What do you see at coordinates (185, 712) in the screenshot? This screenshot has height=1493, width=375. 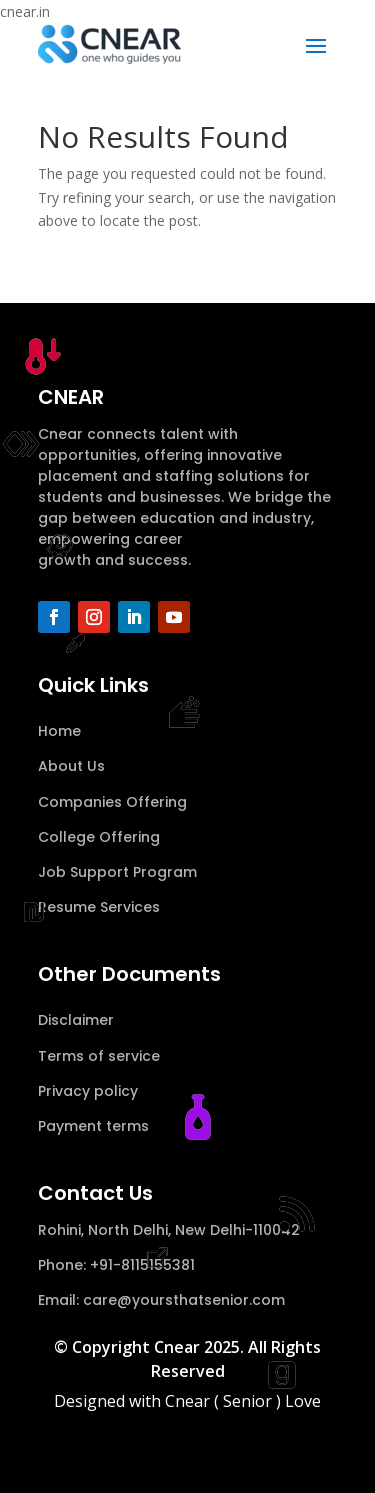 I see `indicates handwashing or hygiene facilities nearby` at bounding box center [185, 712].